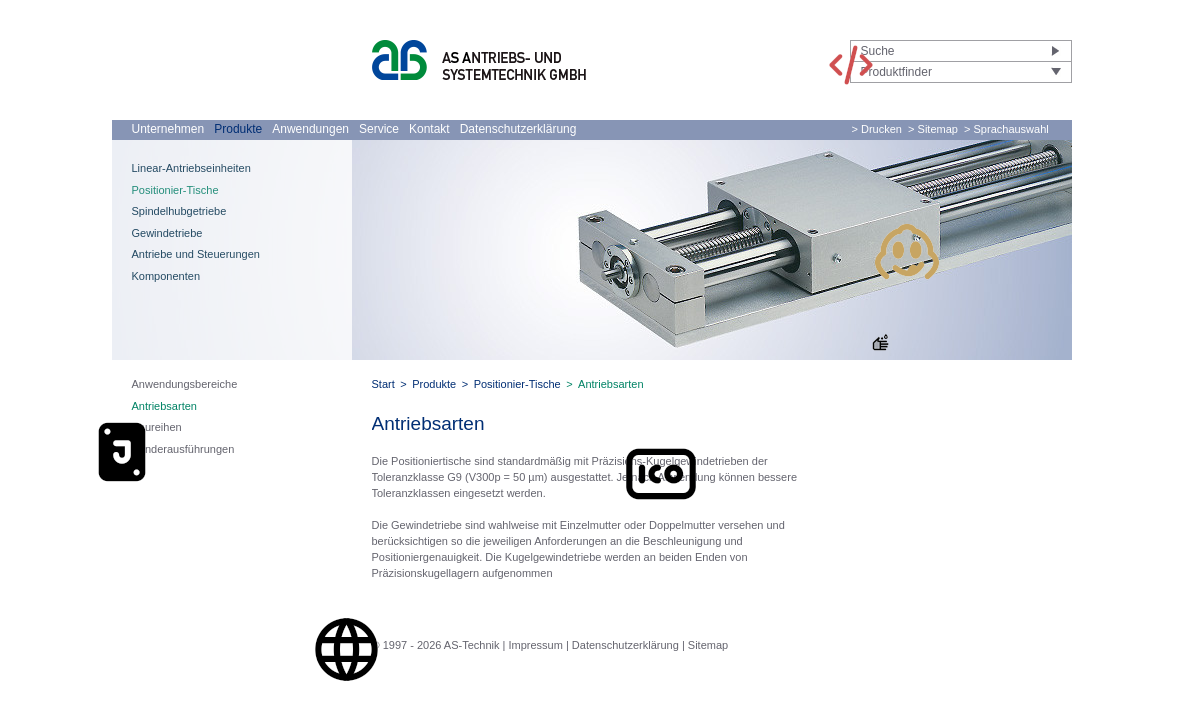 The height and width of the screenshot is (720, 1183). I want to click on set or manage website favicon, so click(661, 474).